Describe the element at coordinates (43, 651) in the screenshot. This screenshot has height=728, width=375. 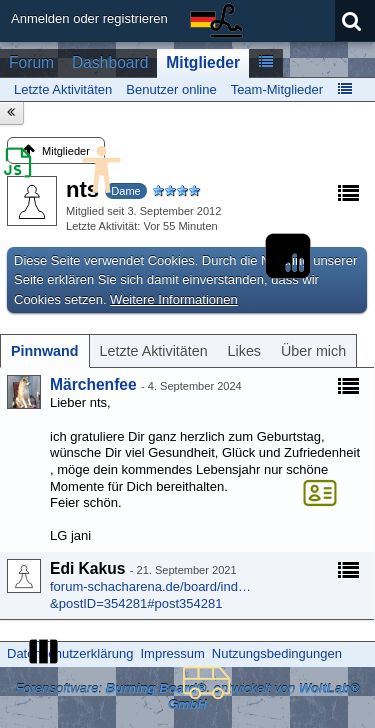
I see `switch to column view layout` at that location.